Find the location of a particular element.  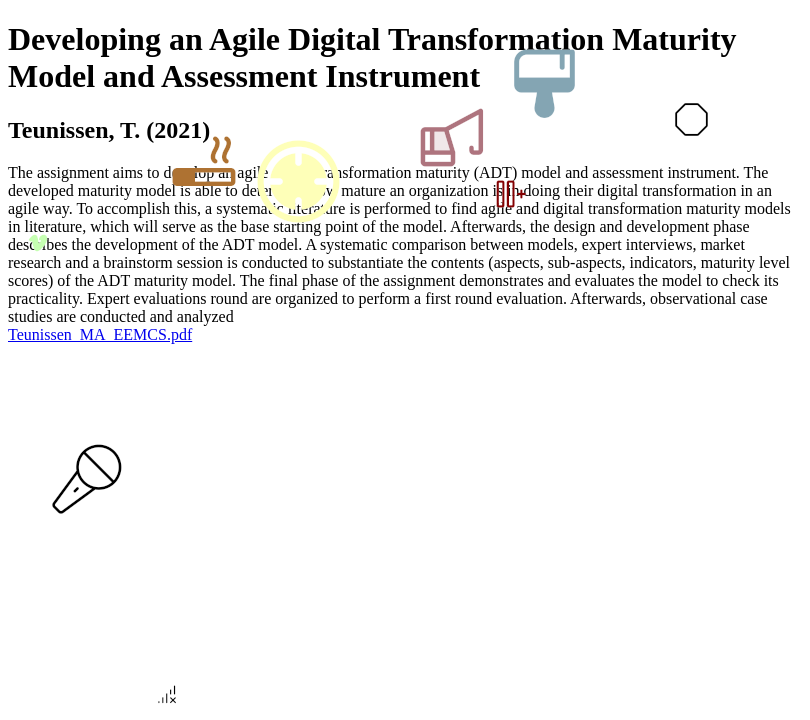

open vimeo app is located at coordinates (38, 243).